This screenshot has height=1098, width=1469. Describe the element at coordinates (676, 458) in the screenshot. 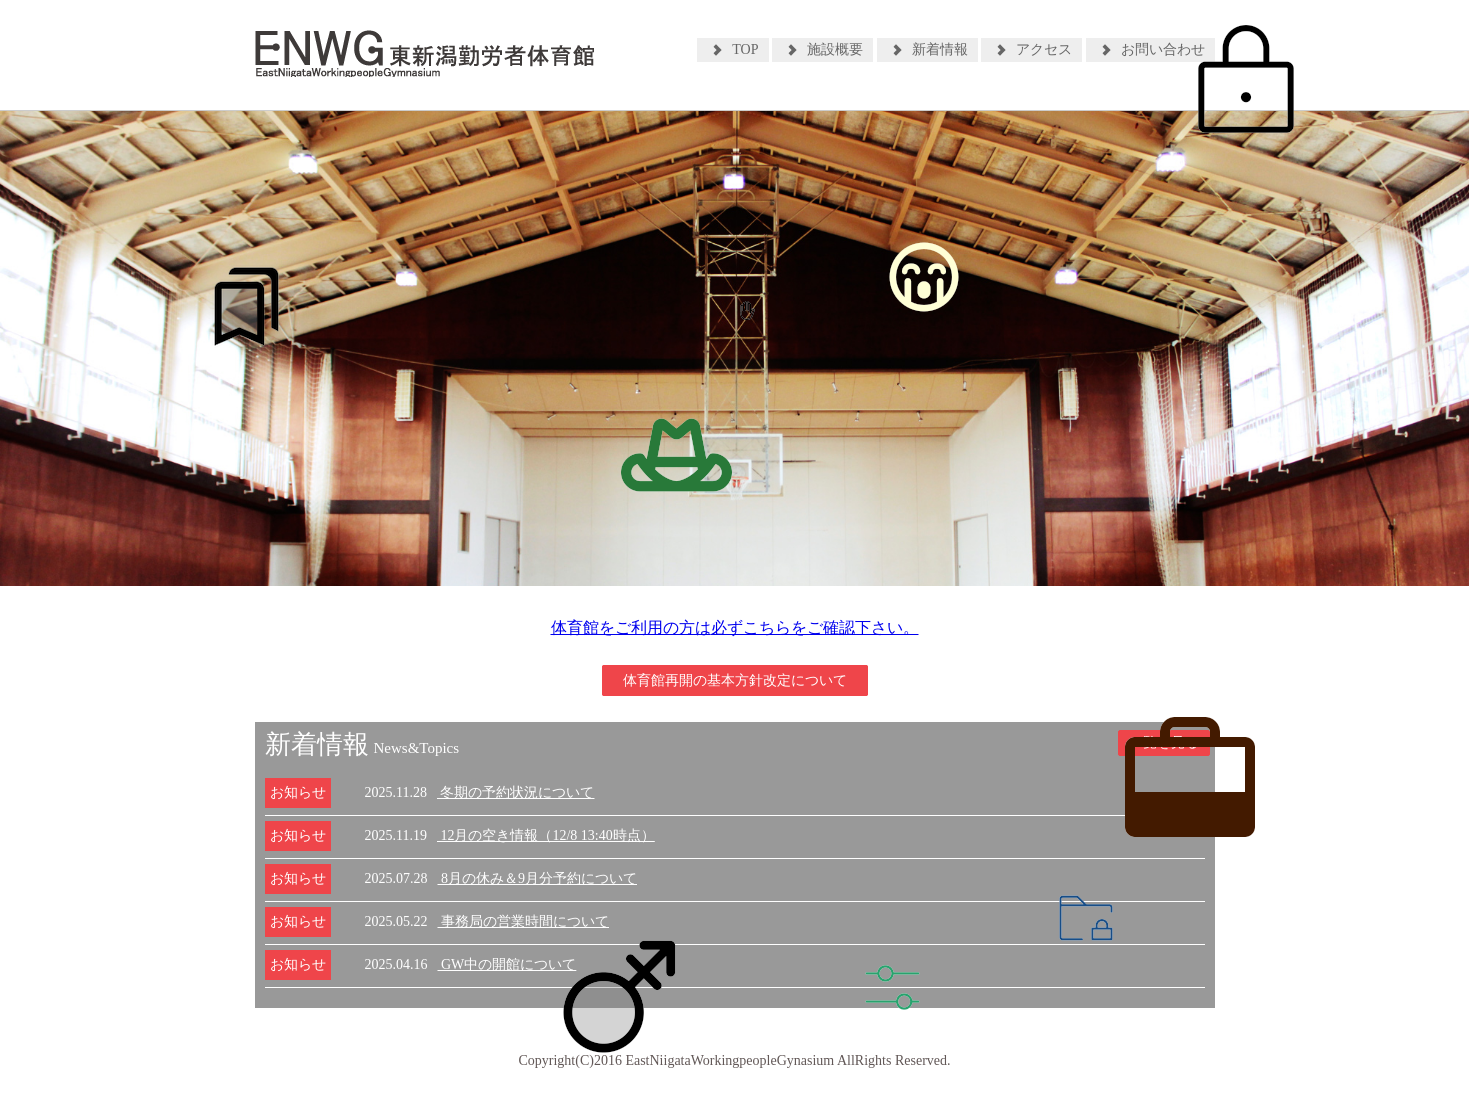

I see `select cowboy hat avatar or profile icon` at that location.